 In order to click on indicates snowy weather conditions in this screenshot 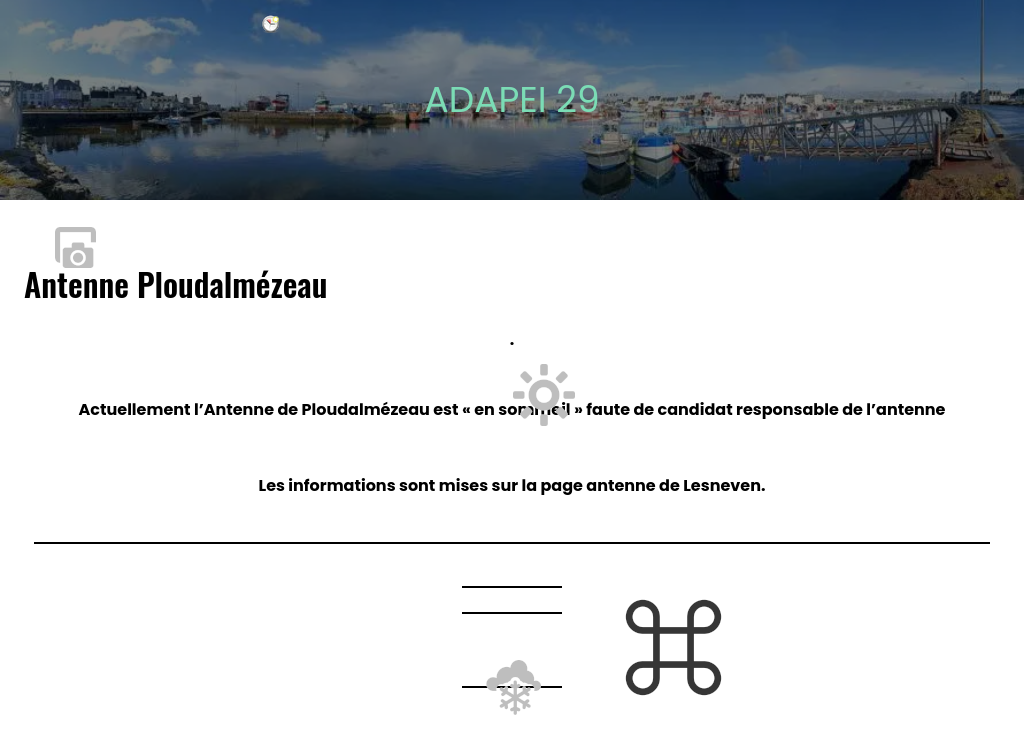, I will do `click(513, 687)`.